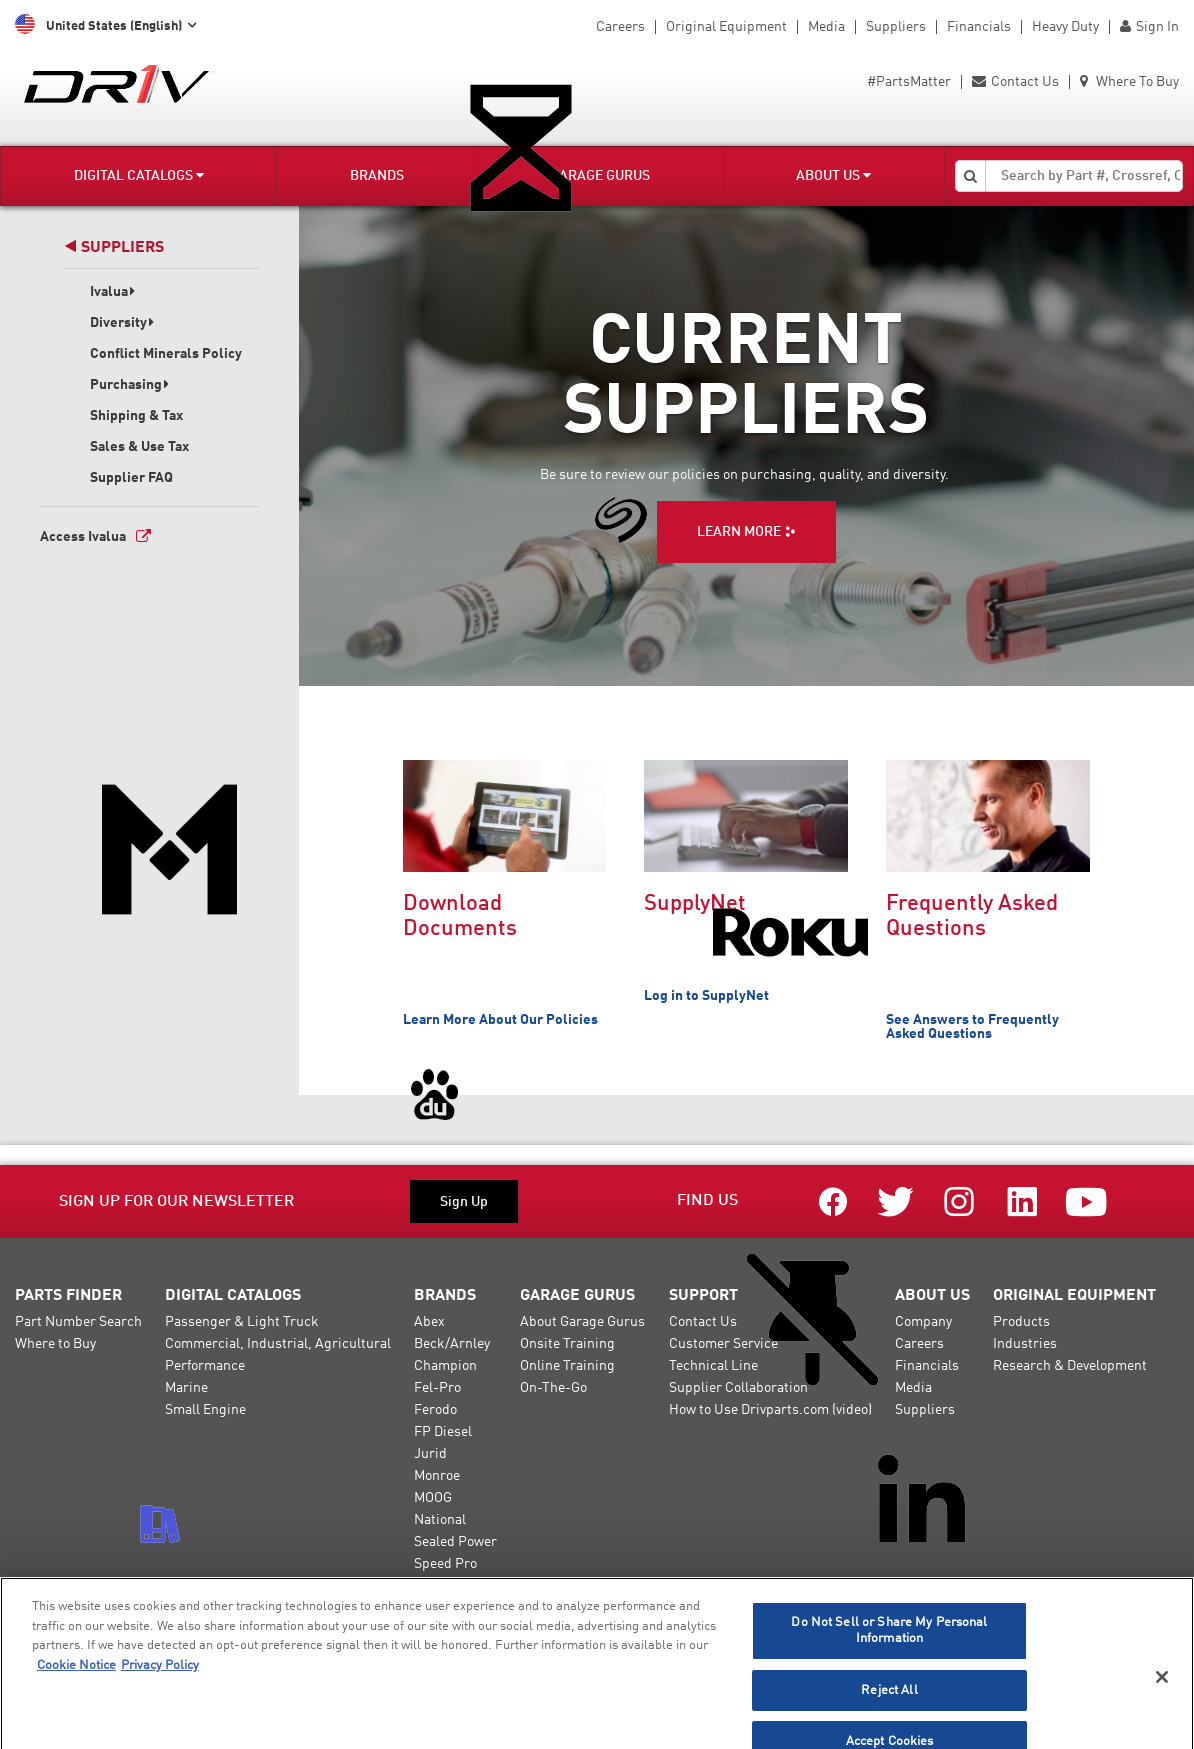 This screenshot has width=1194, height=1749. I want to click on access your library or collection, so click(159, 1524).